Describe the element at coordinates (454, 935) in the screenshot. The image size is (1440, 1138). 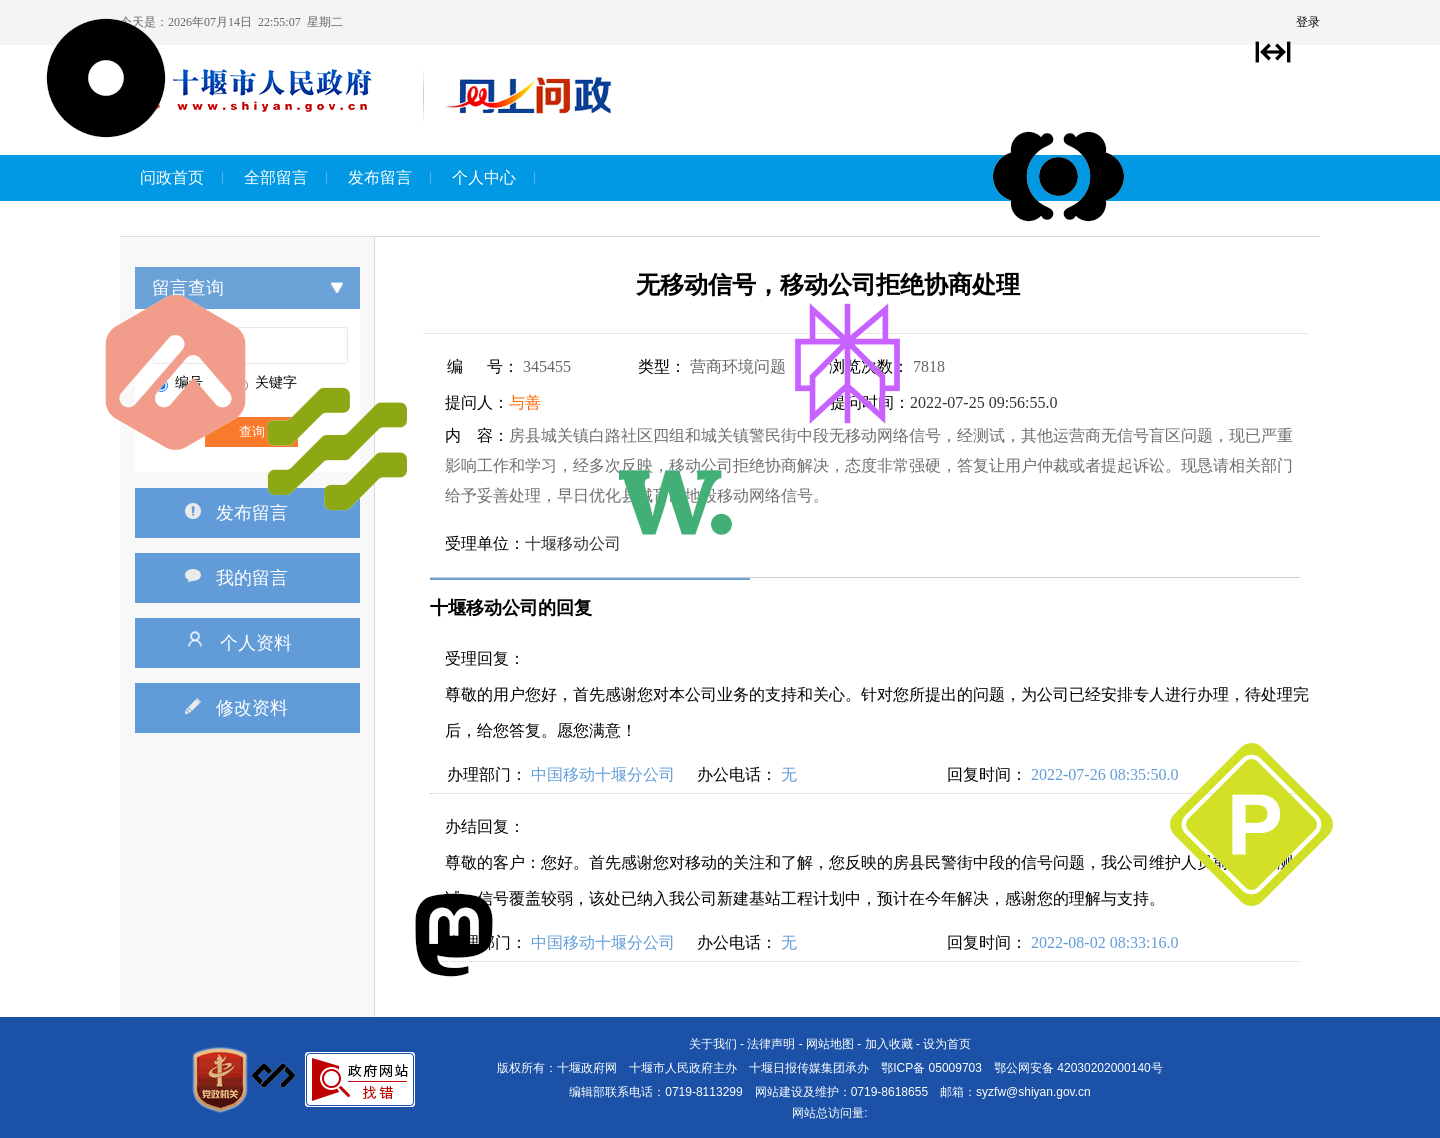
I see `open mastodon app` at that location.